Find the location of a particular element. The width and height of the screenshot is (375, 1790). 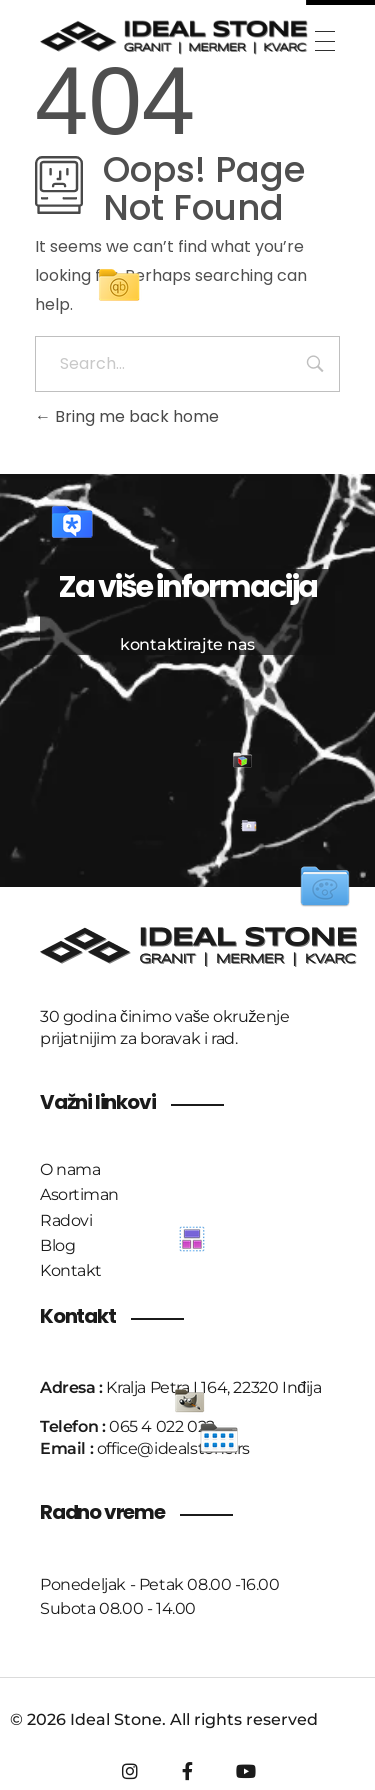

open GIMP project files folder is located at coordinates (189, 1401).